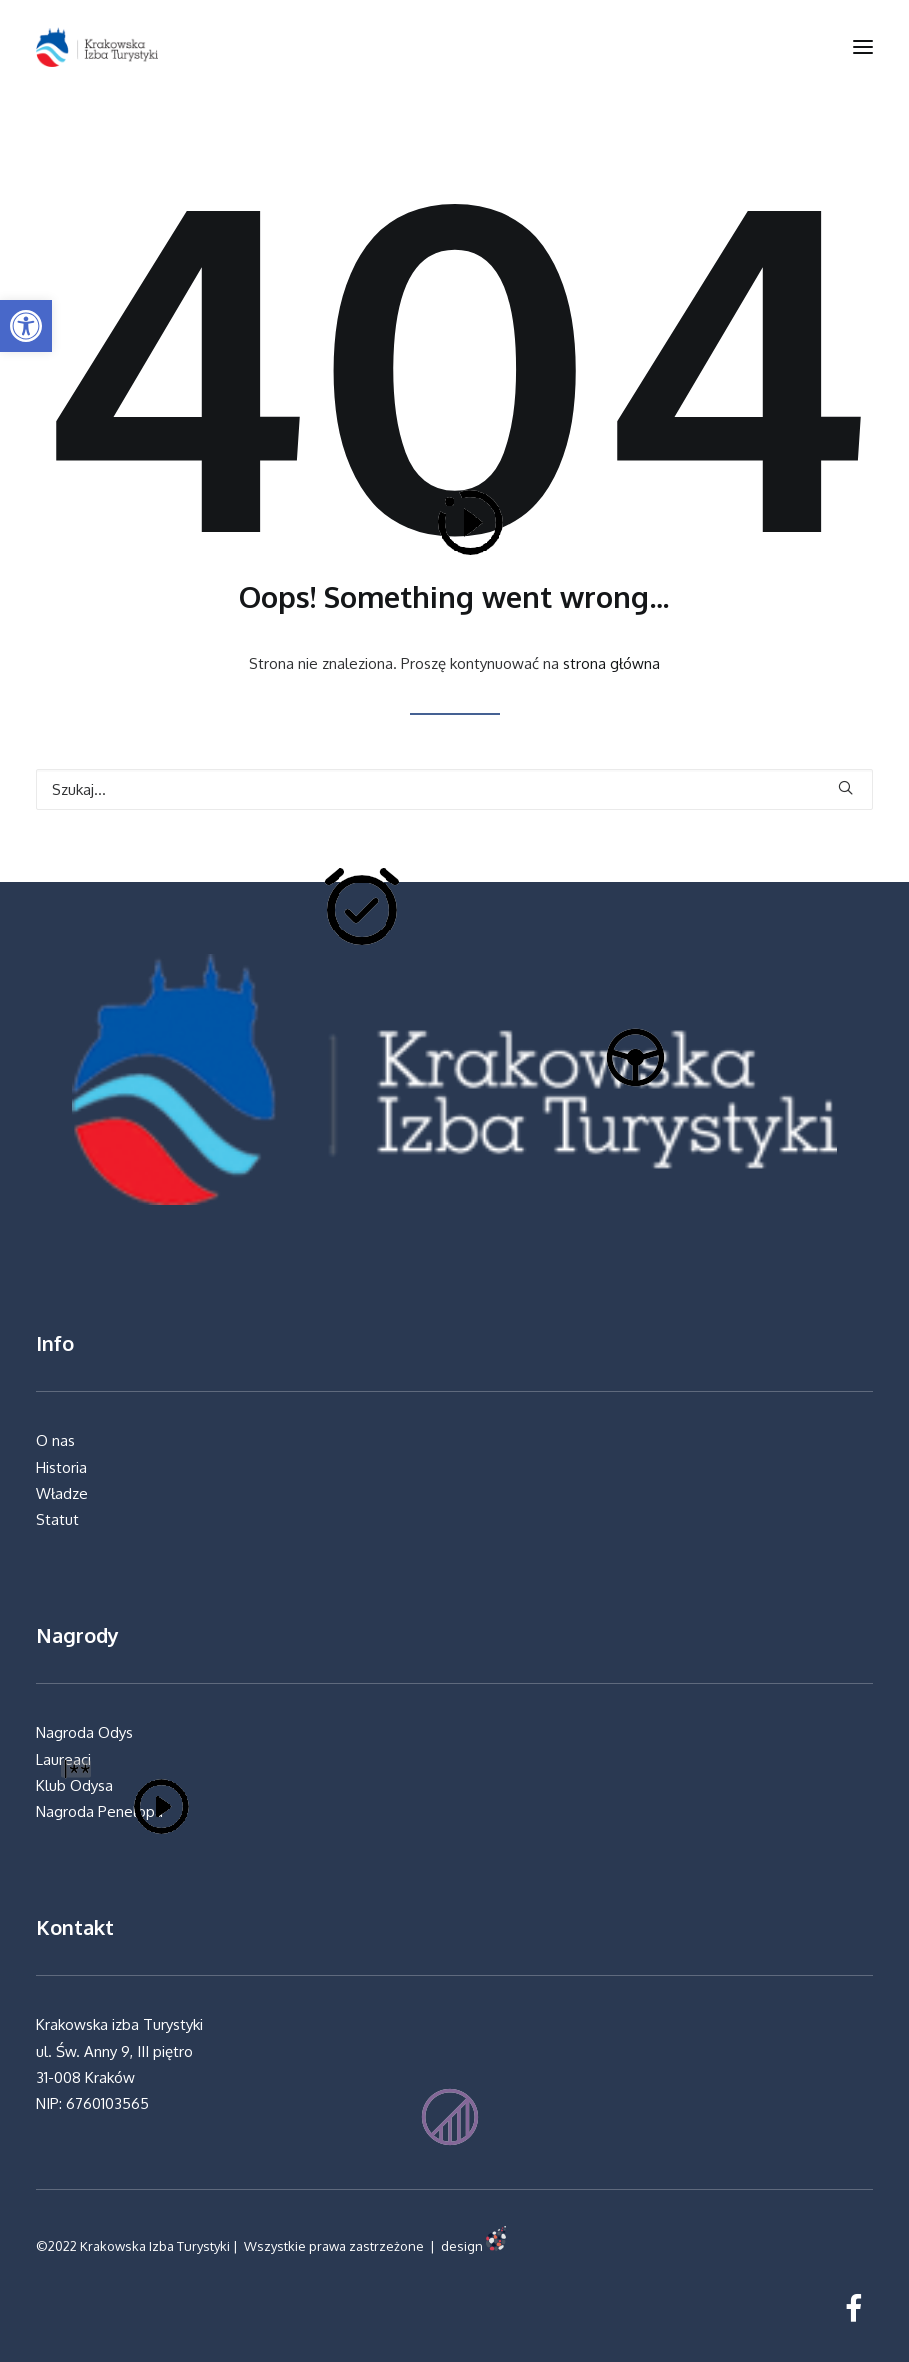 The width and height of the screenshot is (909, 2362). Describe the element at coordinates (470, 522) in the screenshot. I see `motion photos feature is enabled` at that location.